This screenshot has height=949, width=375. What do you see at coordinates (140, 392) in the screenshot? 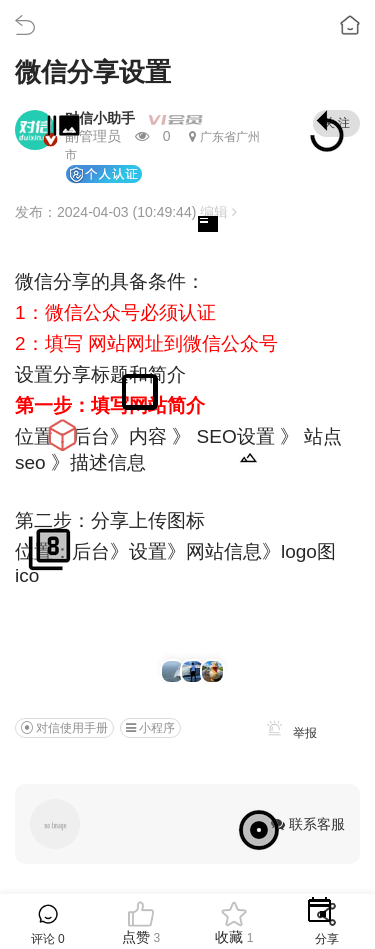
I see `crop image to square aspect ratio` at bounding box center [140, 392].